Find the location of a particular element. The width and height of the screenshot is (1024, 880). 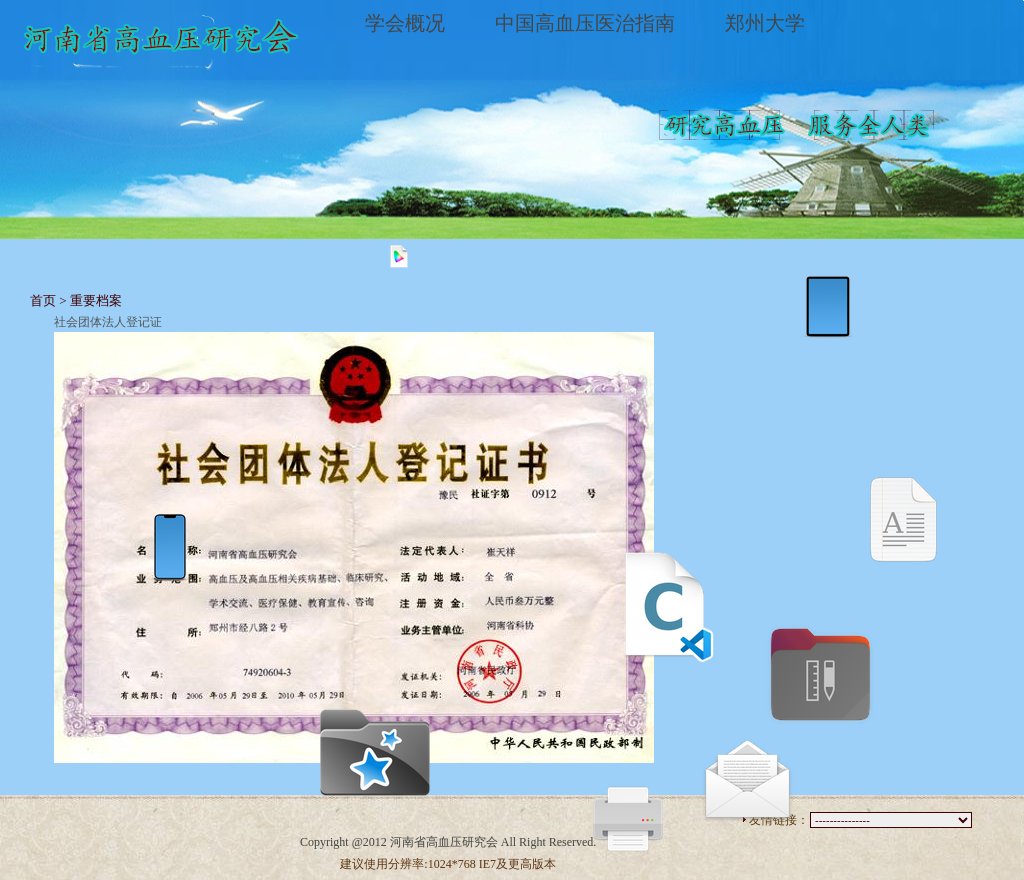

print current document or page is located at coordinates (628, 819).